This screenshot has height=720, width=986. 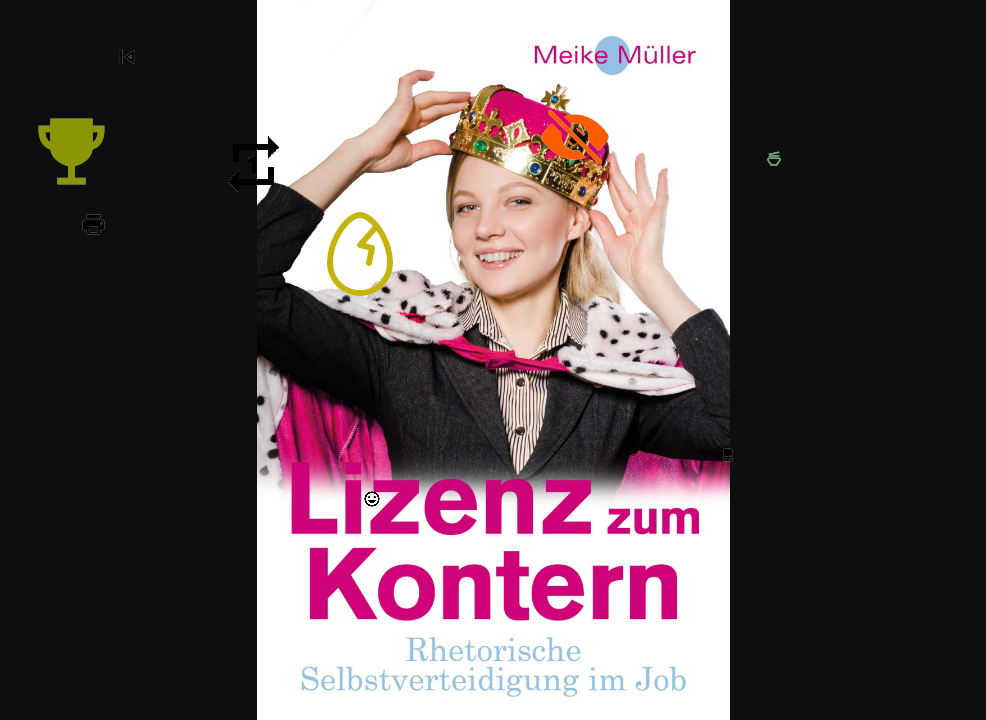 I want to click on hide password or sensitive content, so click(x=575, y=137).